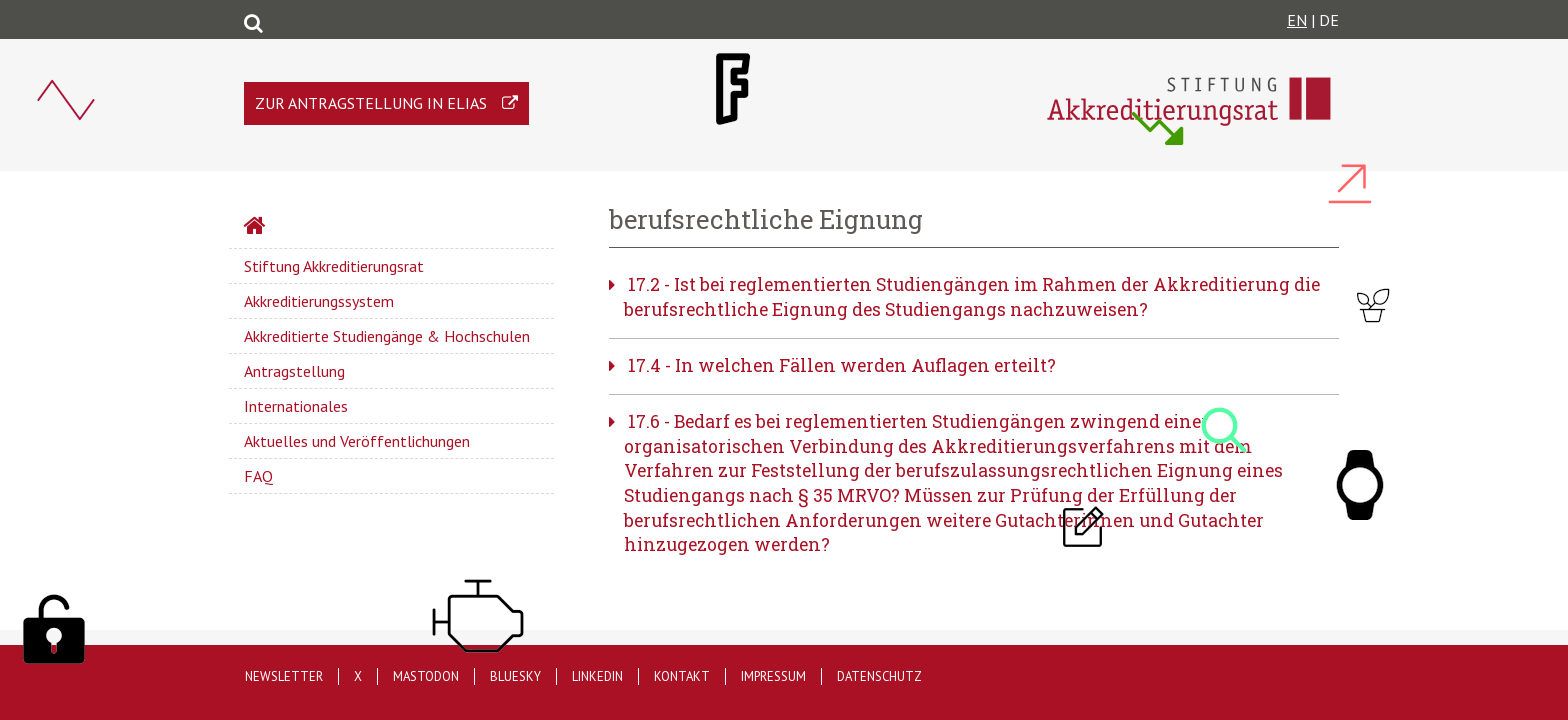  What do you see at coordinates (1082, 527) in the screenshot?
I see `create a new note` at bounding box center [1082, 527].